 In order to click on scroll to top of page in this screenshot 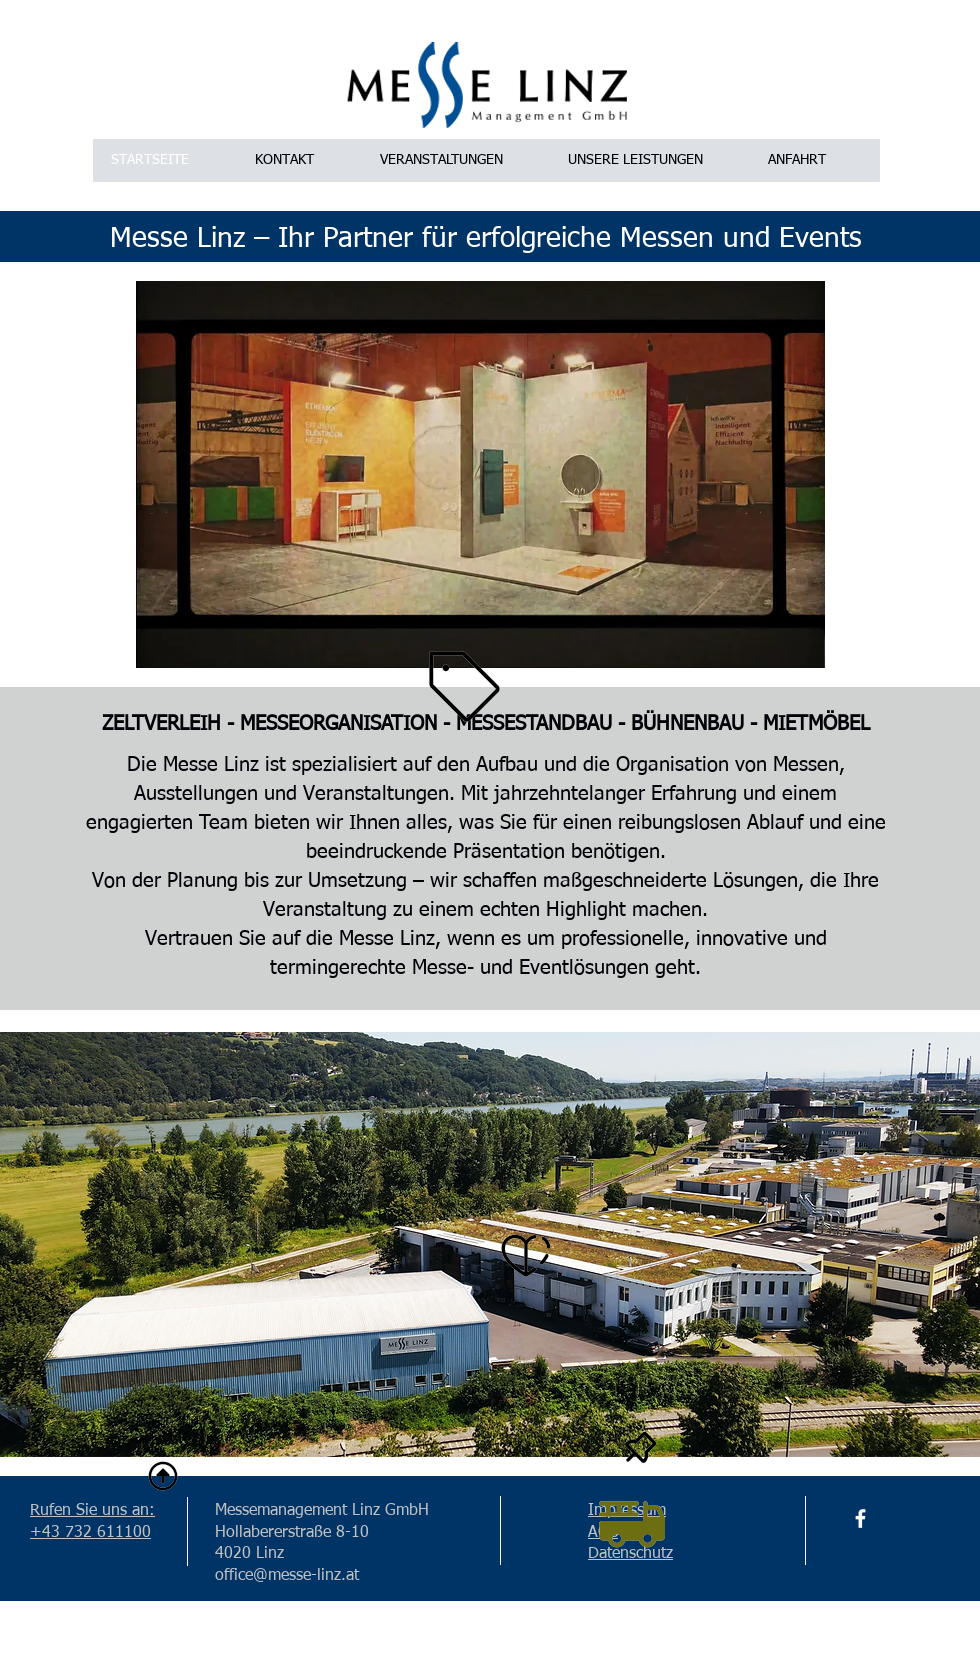, I will do `click(163, 1476)`.